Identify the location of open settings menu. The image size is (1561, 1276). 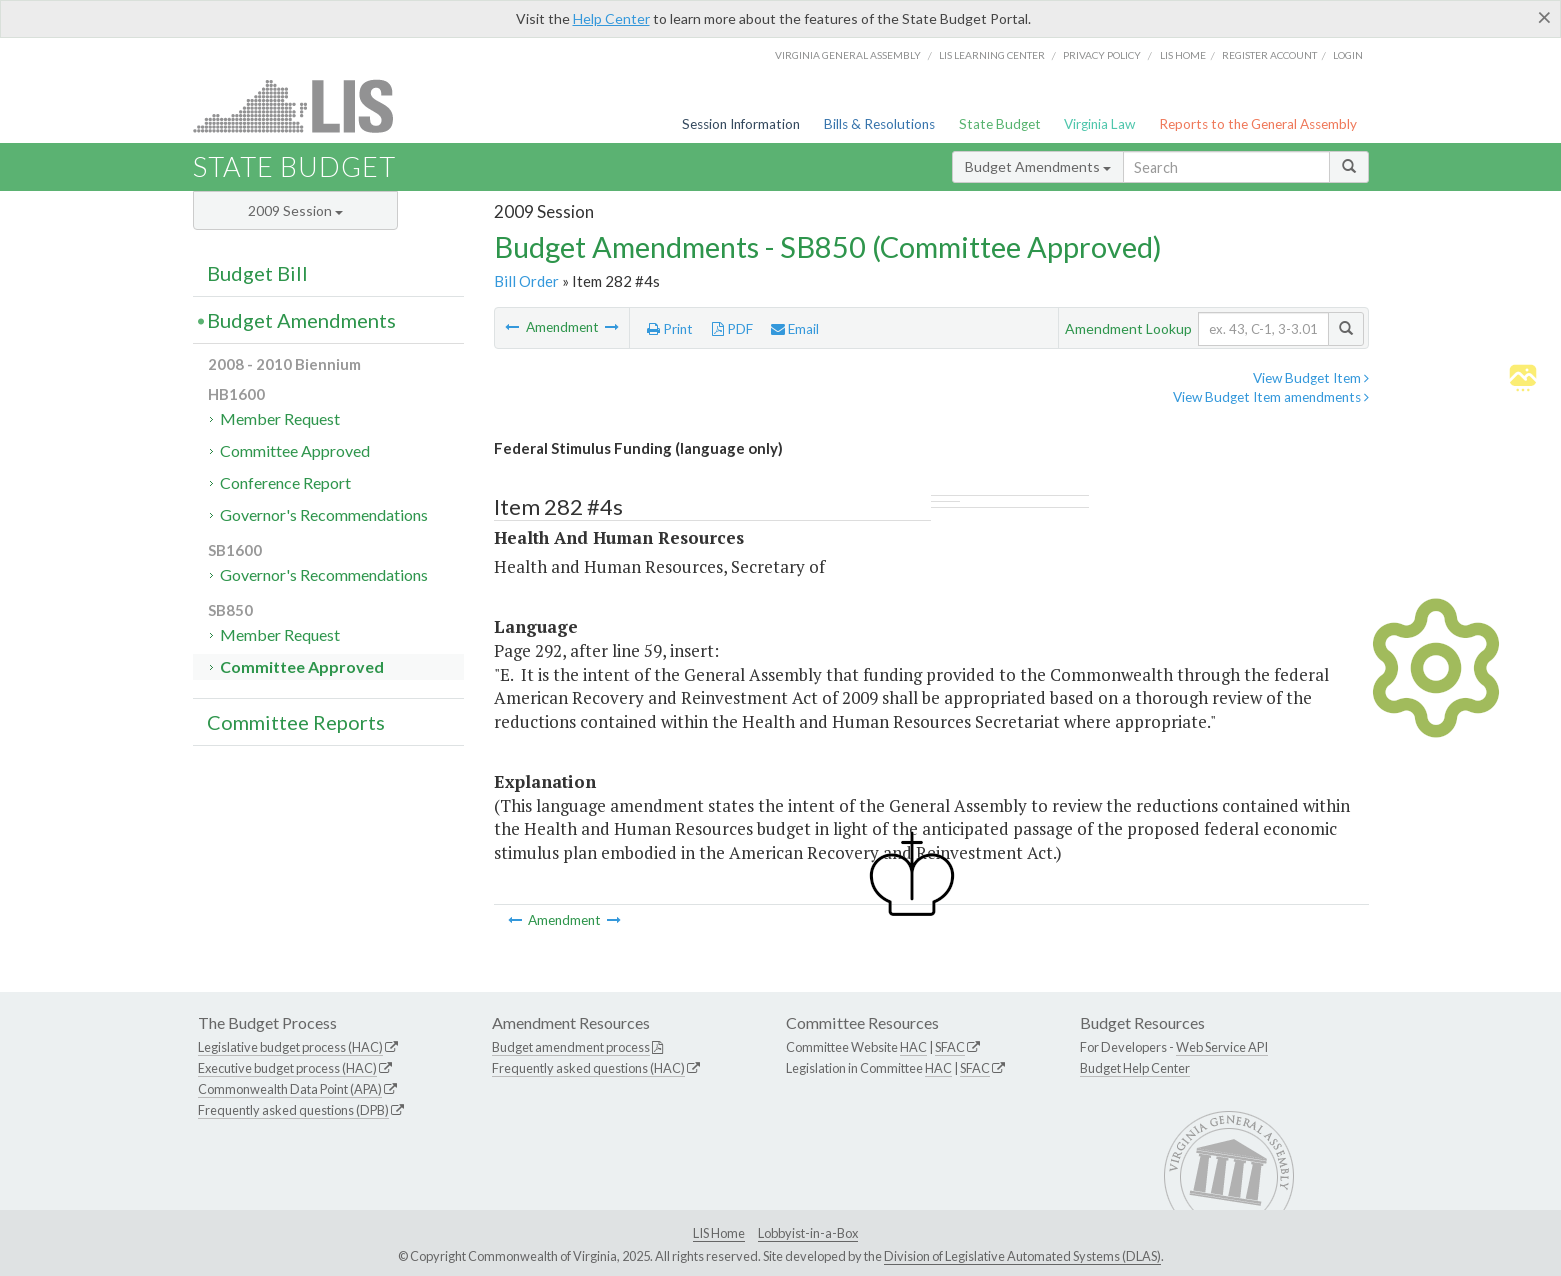
(1436, 668).